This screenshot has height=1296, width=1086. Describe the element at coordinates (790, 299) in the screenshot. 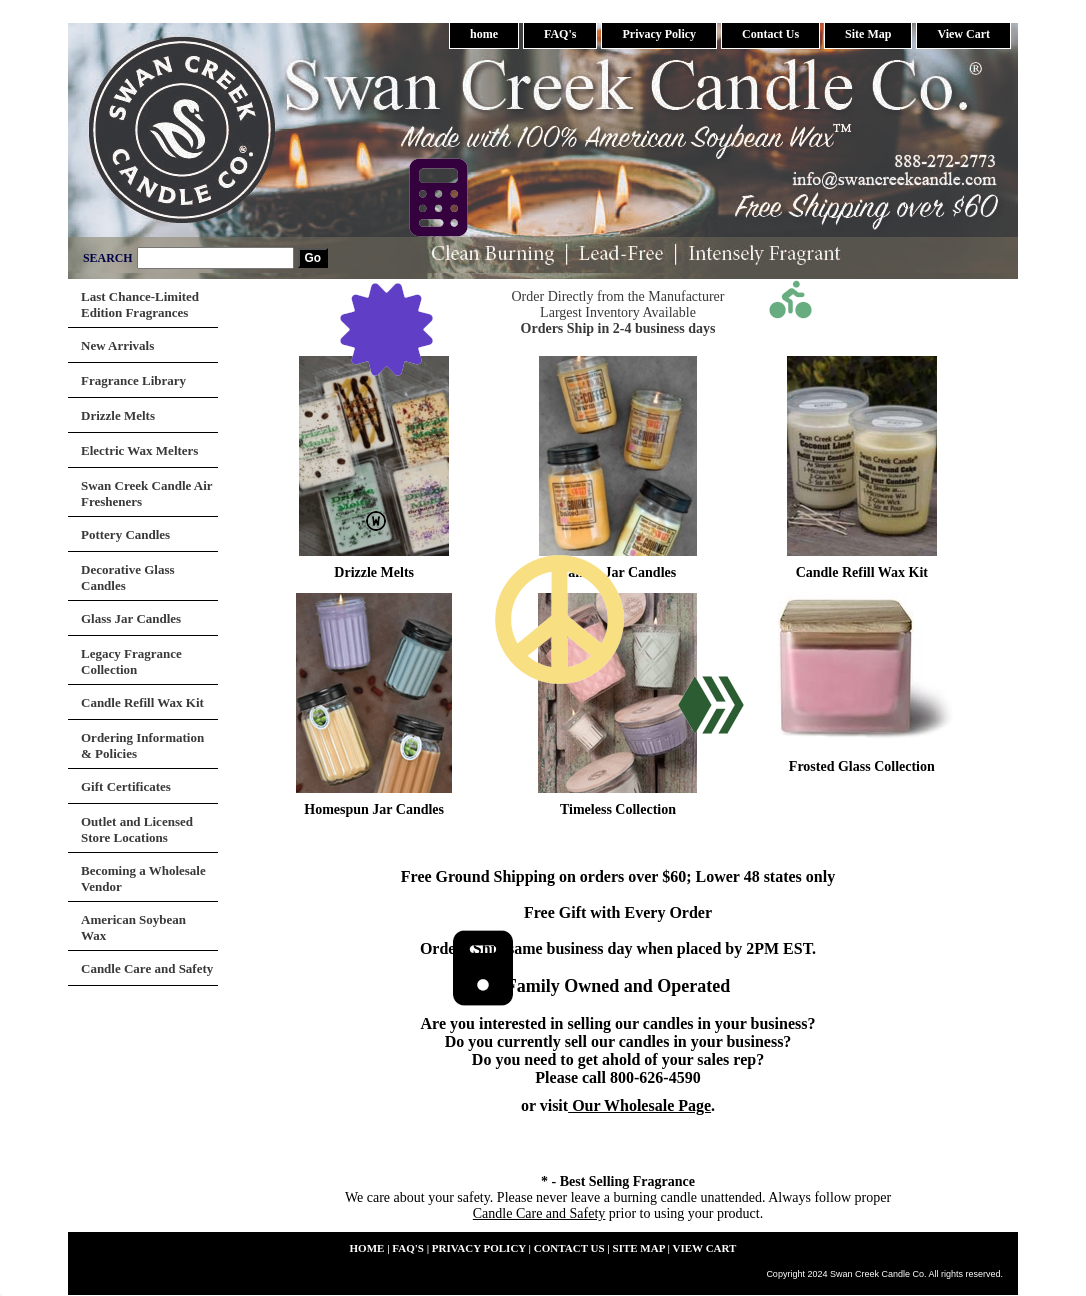

I see `access cycling or bike-related features` at that location.